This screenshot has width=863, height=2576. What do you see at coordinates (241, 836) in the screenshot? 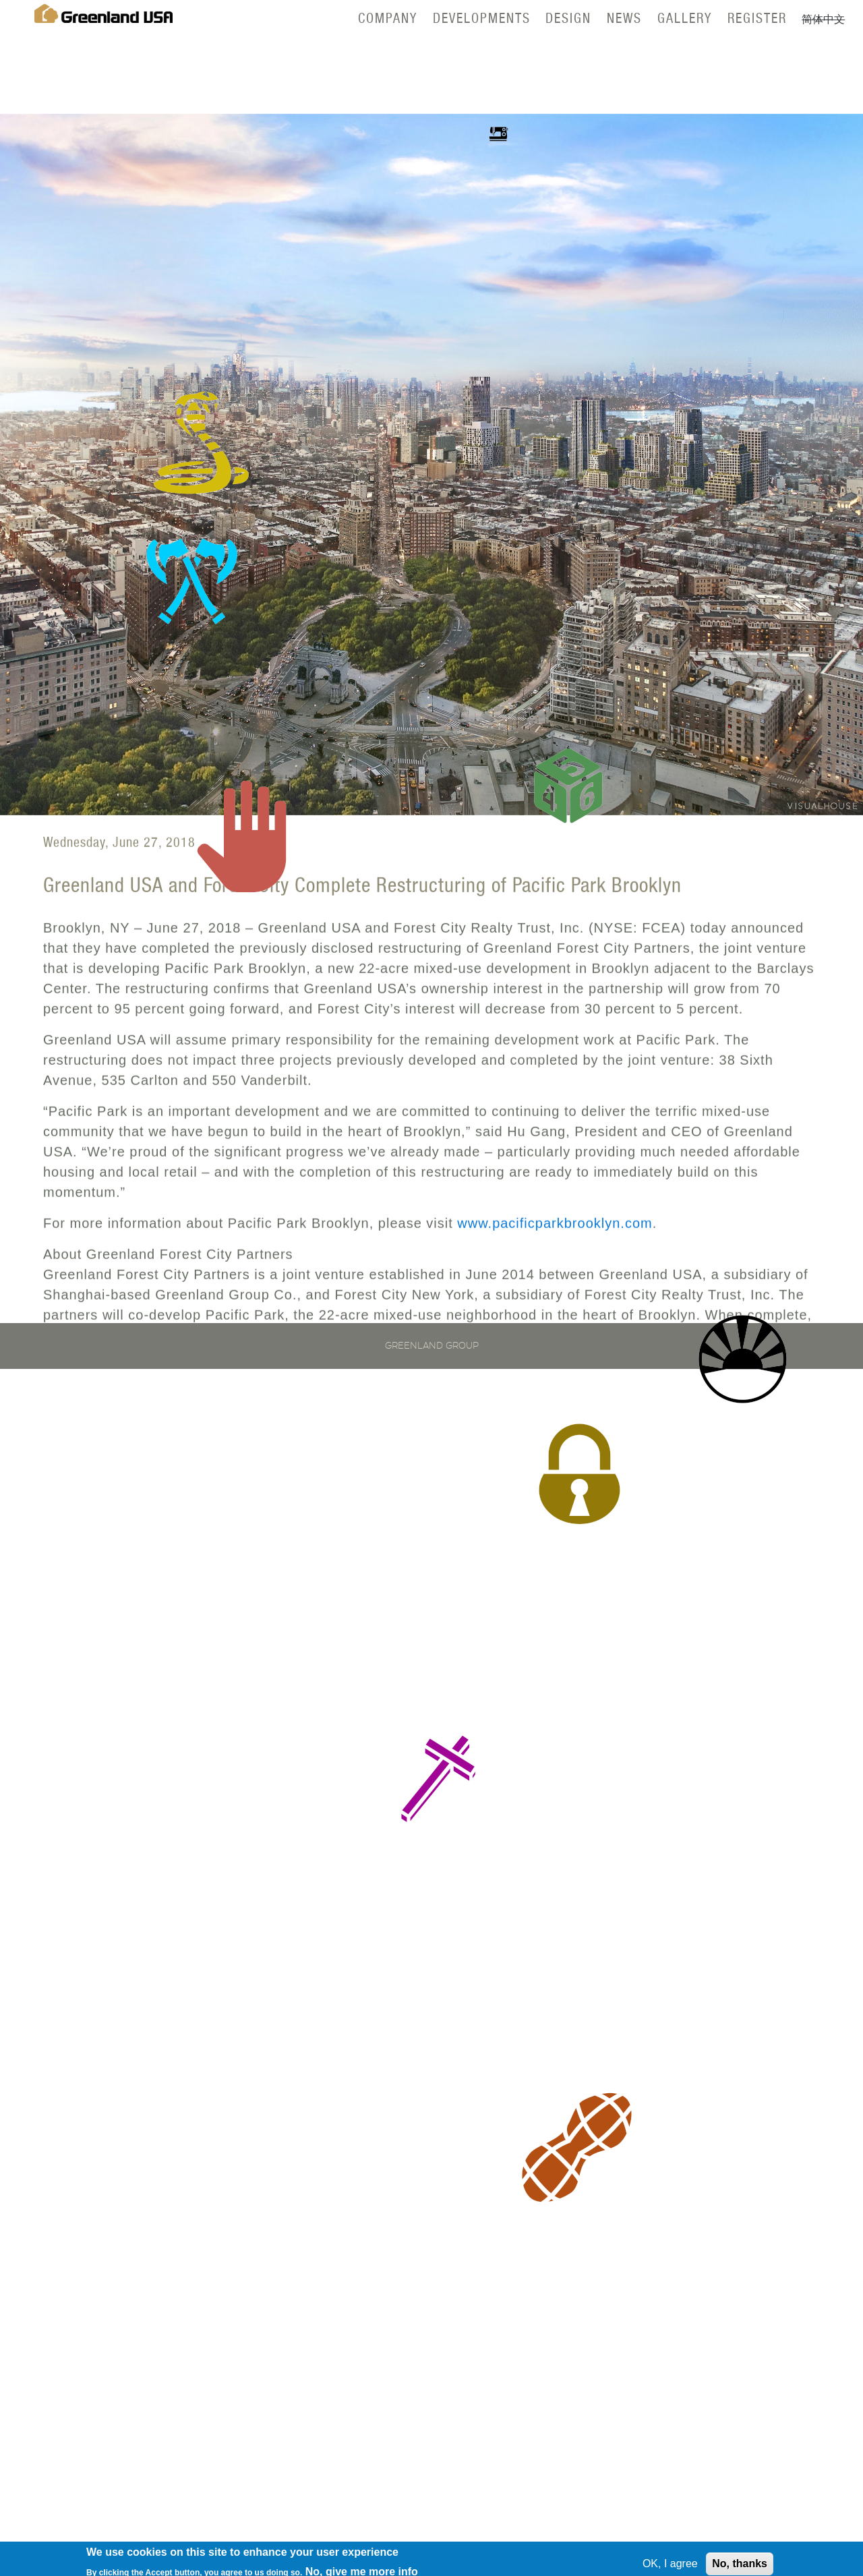
I see `stop or pause current action` at bounding box center [241, 836].